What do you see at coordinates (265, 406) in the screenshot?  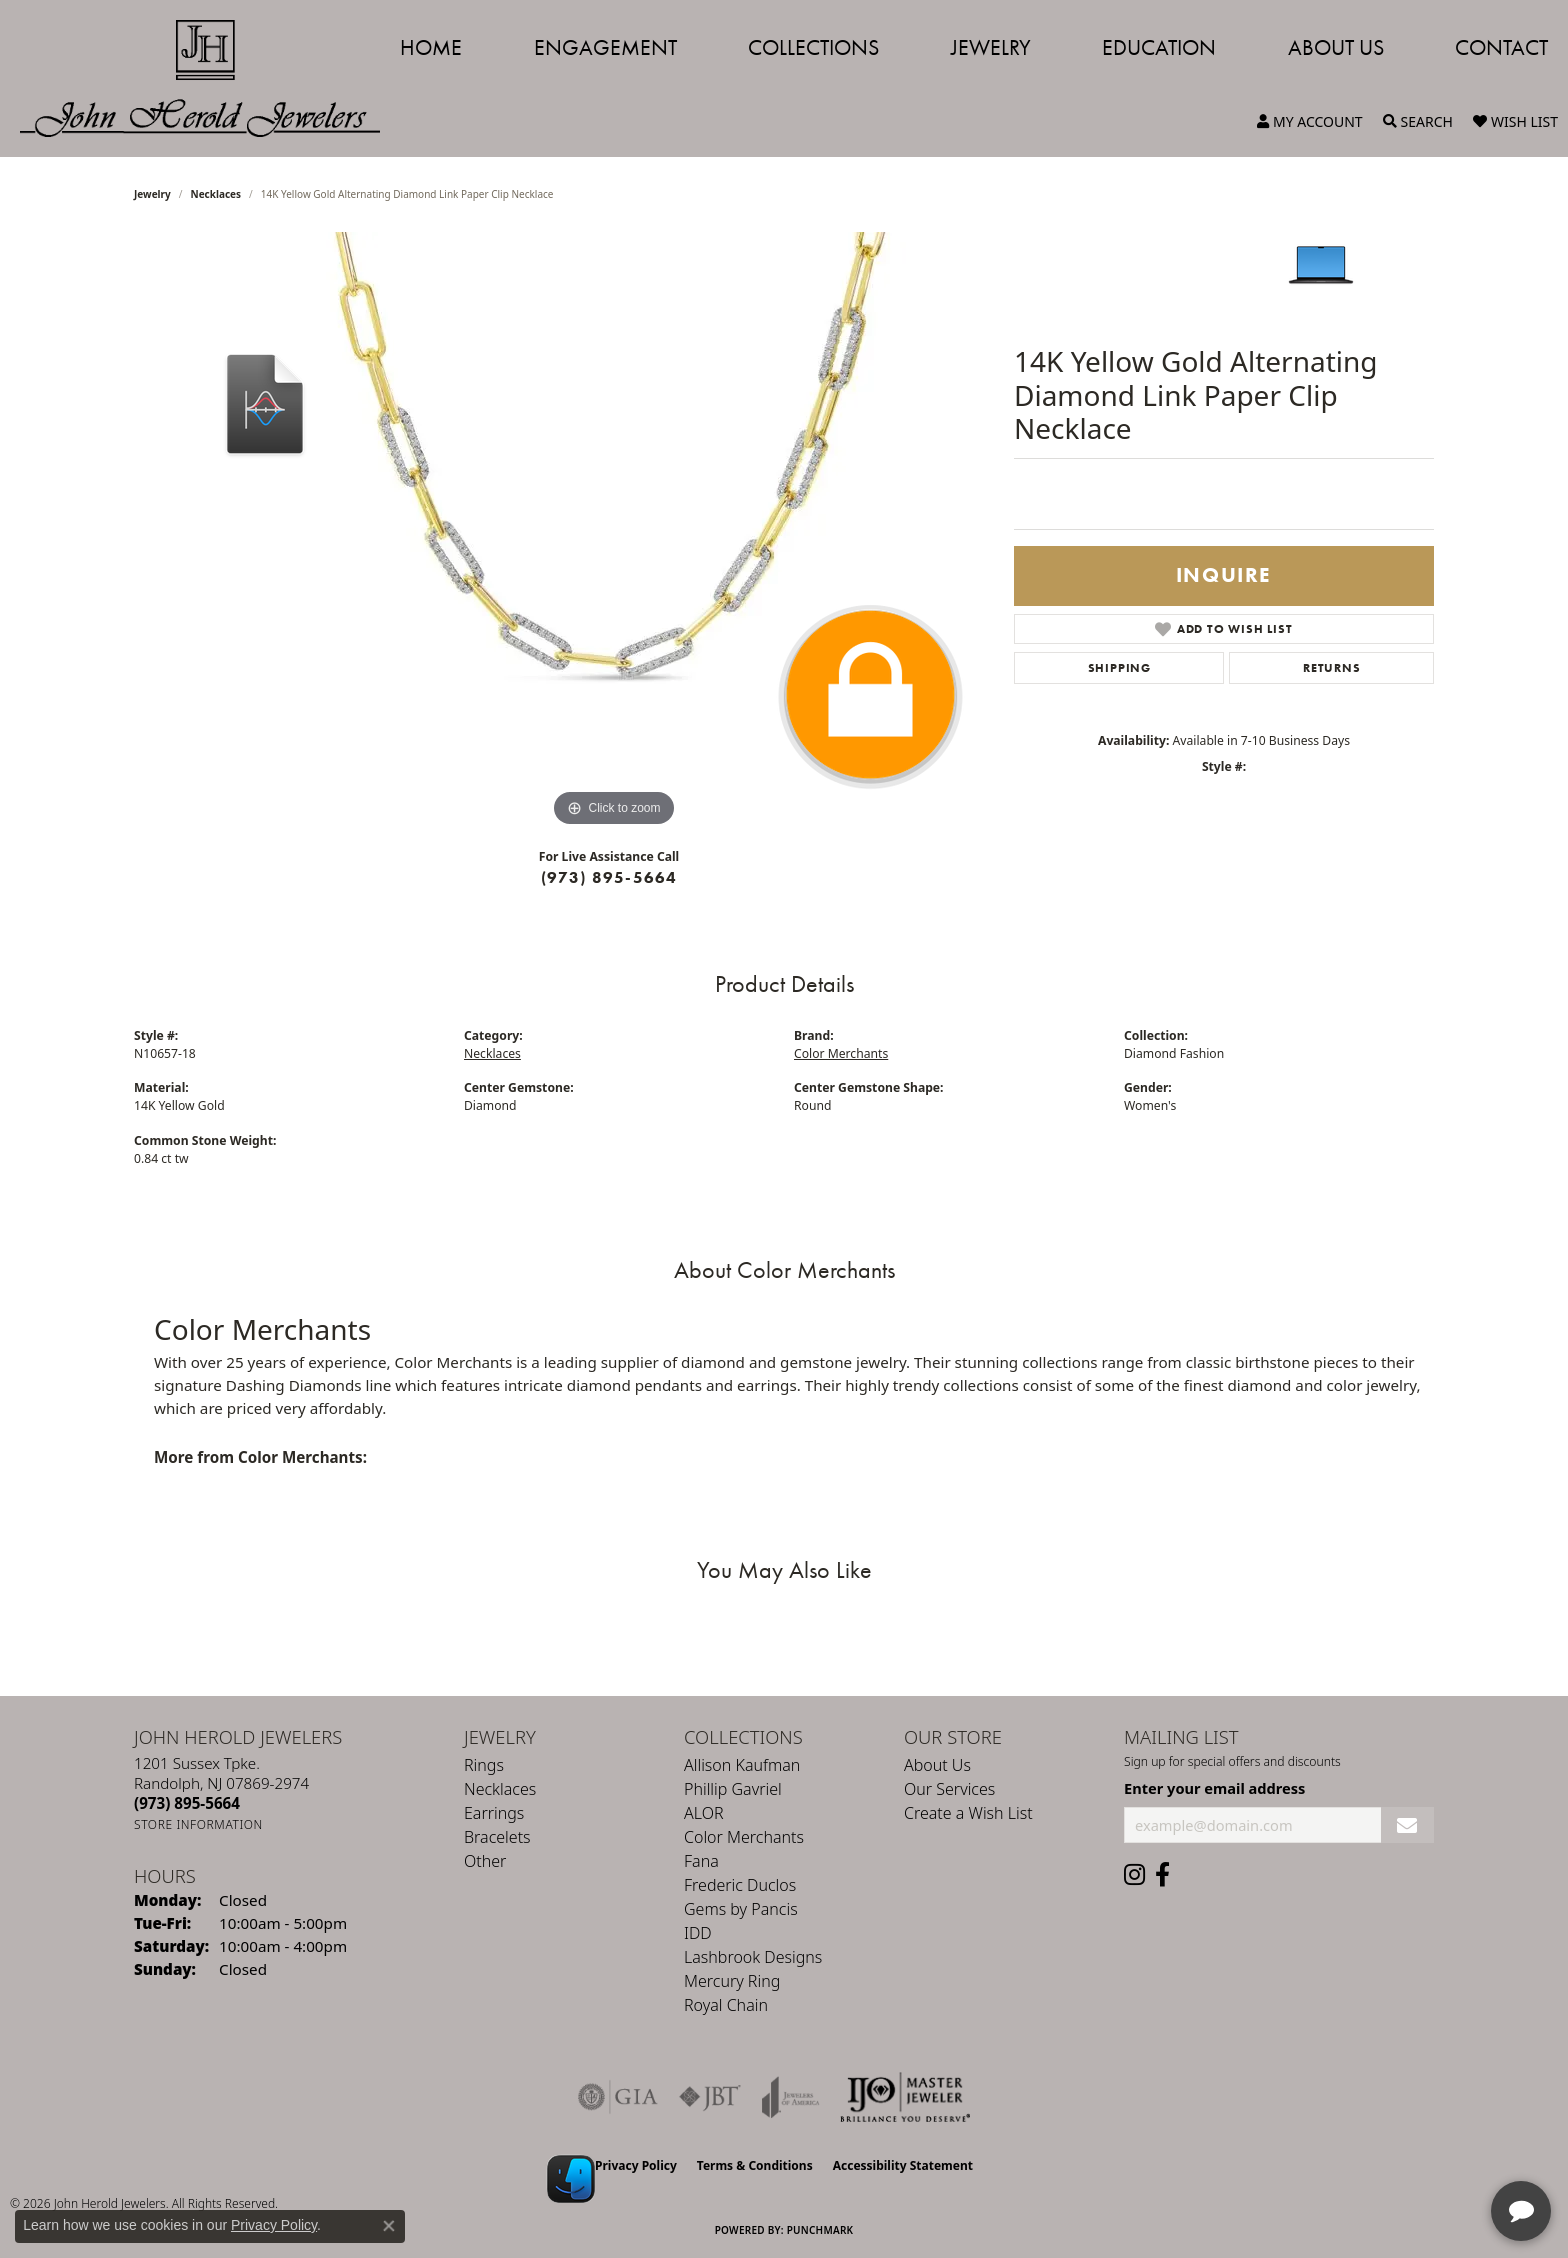 I see `open a LabPlot2 data analysis file` at bounding box center [265, 406].